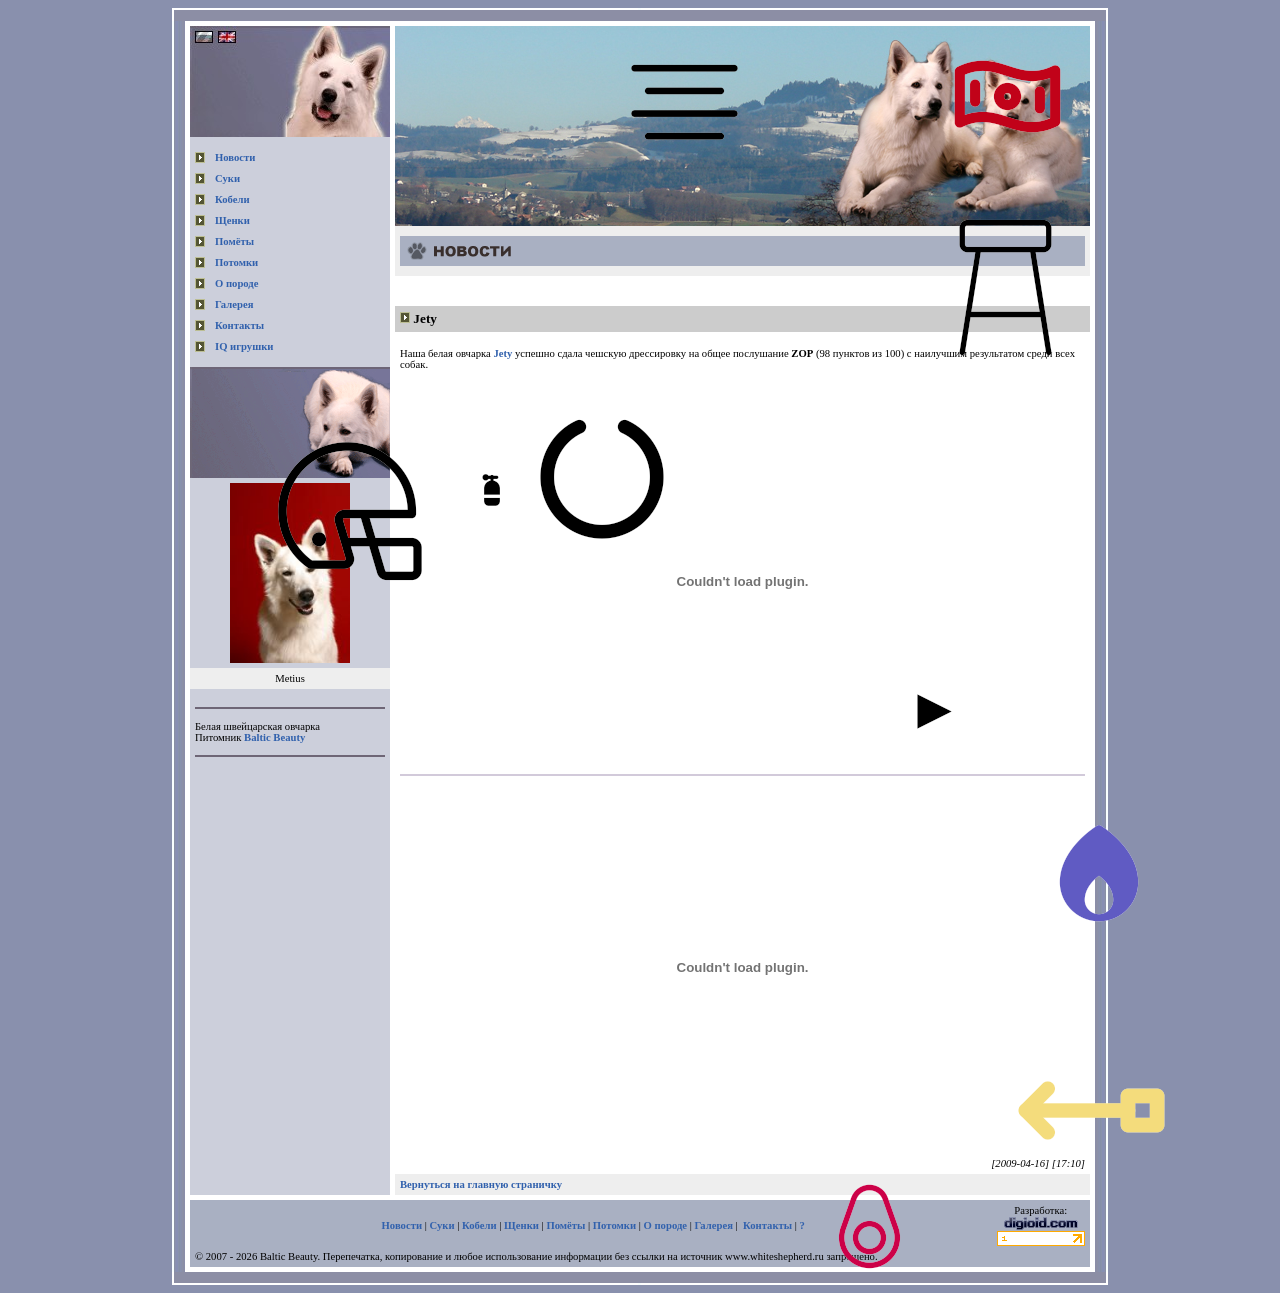  Describe the element at coordinates (1099, 875) in the screenshot. I see `indicates trending or hot content` at that location.